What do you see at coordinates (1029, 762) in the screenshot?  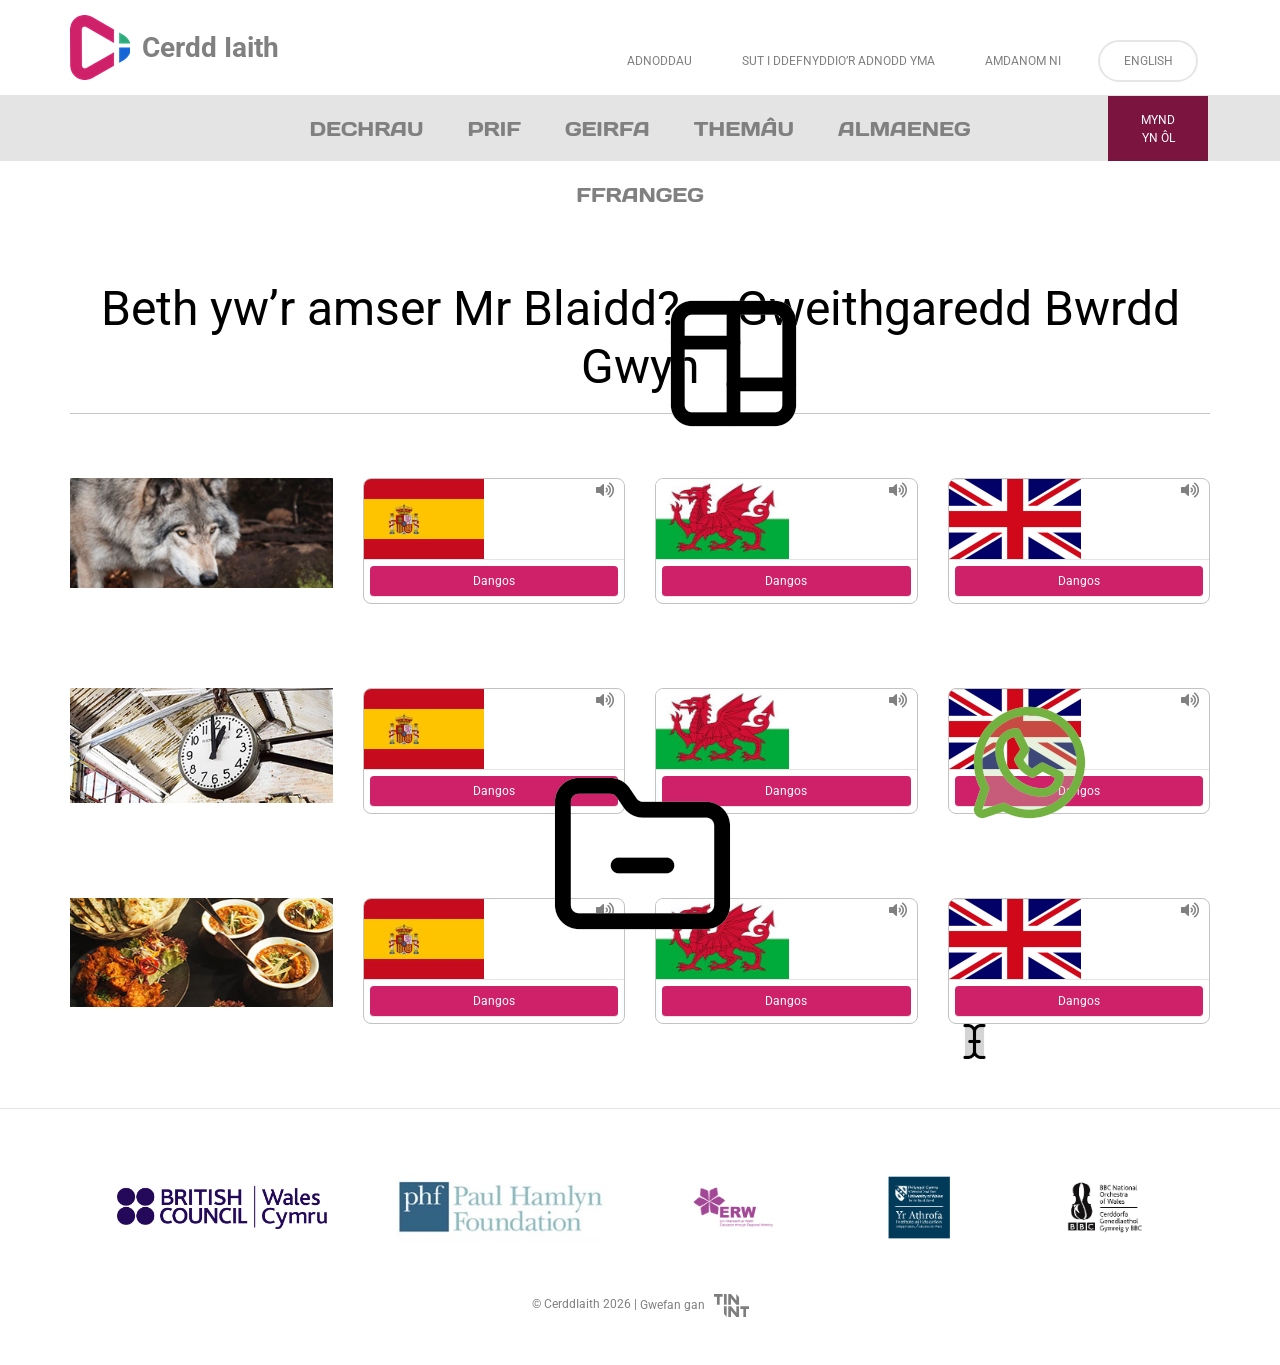 I see `open WhatsApp messaging app` at bounding box center [1029, 762].